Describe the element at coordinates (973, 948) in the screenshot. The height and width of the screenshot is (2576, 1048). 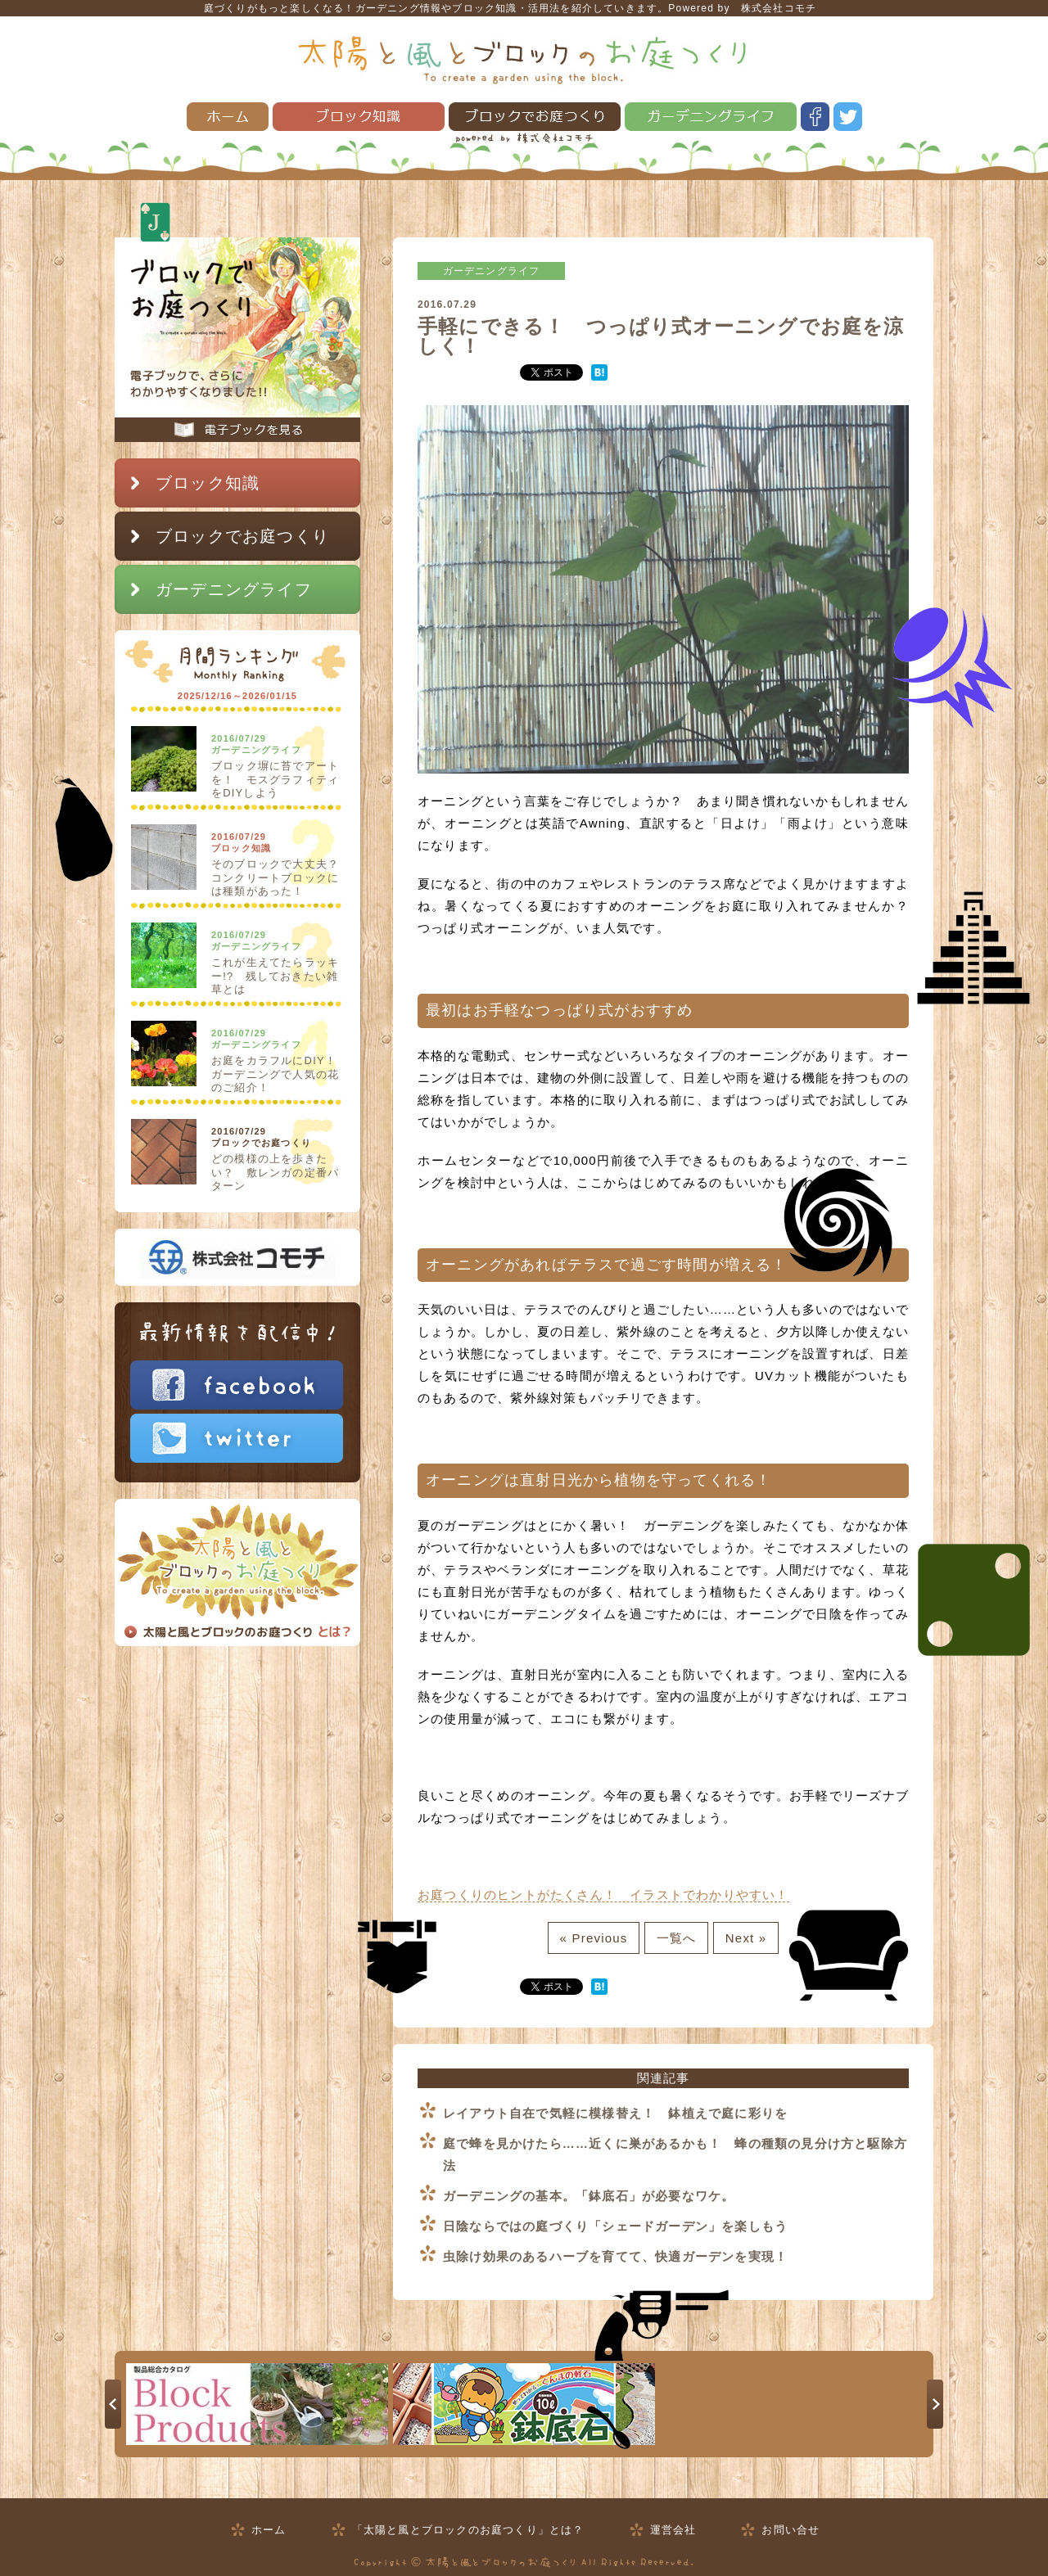
I see `explore ancient civilizations or history content` at that location.